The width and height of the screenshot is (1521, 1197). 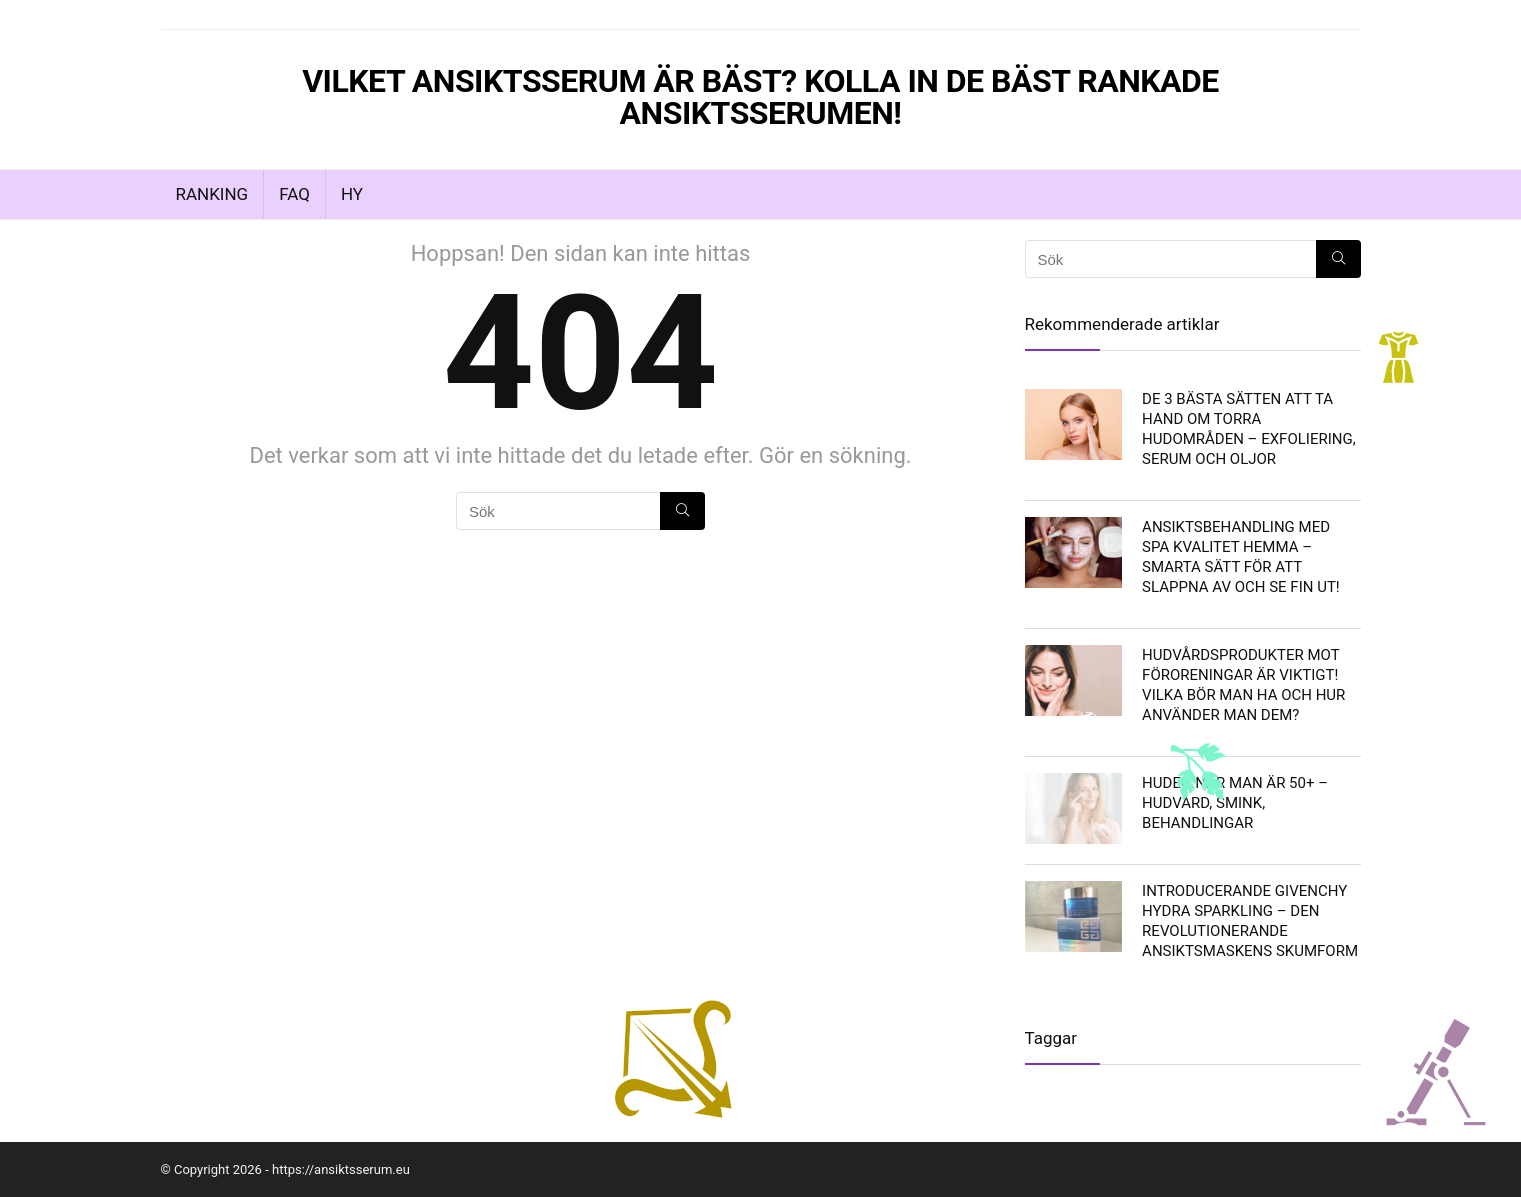 What do you see at coordinates (1398, 356) in the screenshot?
I see `view travel outfit options` at bounding box center [1398, 356].